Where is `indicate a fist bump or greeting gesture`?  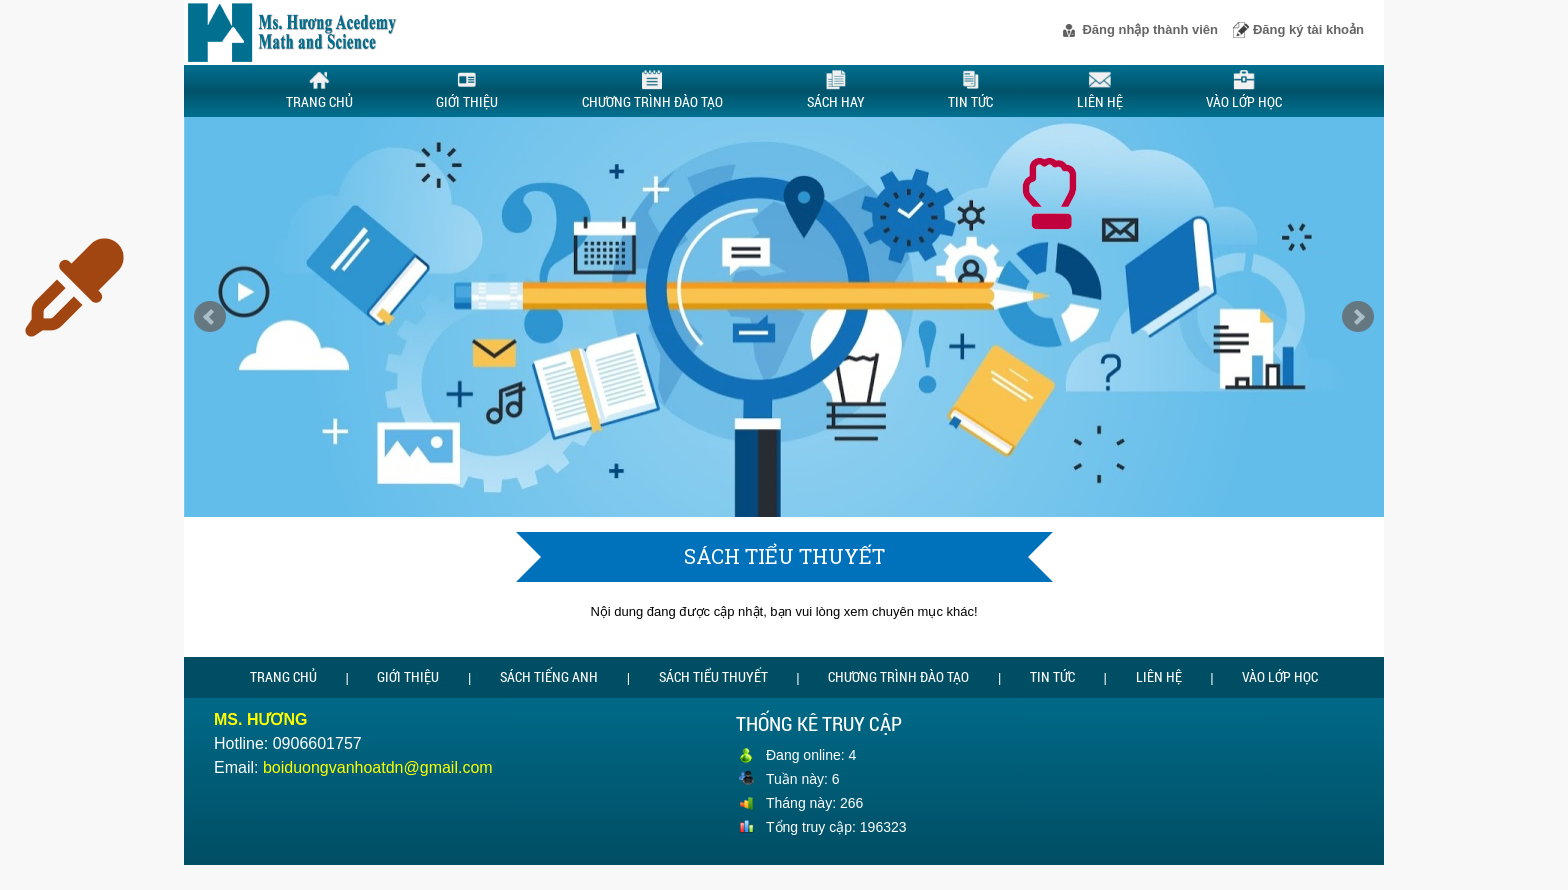 indicate a fist bump or greeting gesture is located at coordinates (1049, 193).